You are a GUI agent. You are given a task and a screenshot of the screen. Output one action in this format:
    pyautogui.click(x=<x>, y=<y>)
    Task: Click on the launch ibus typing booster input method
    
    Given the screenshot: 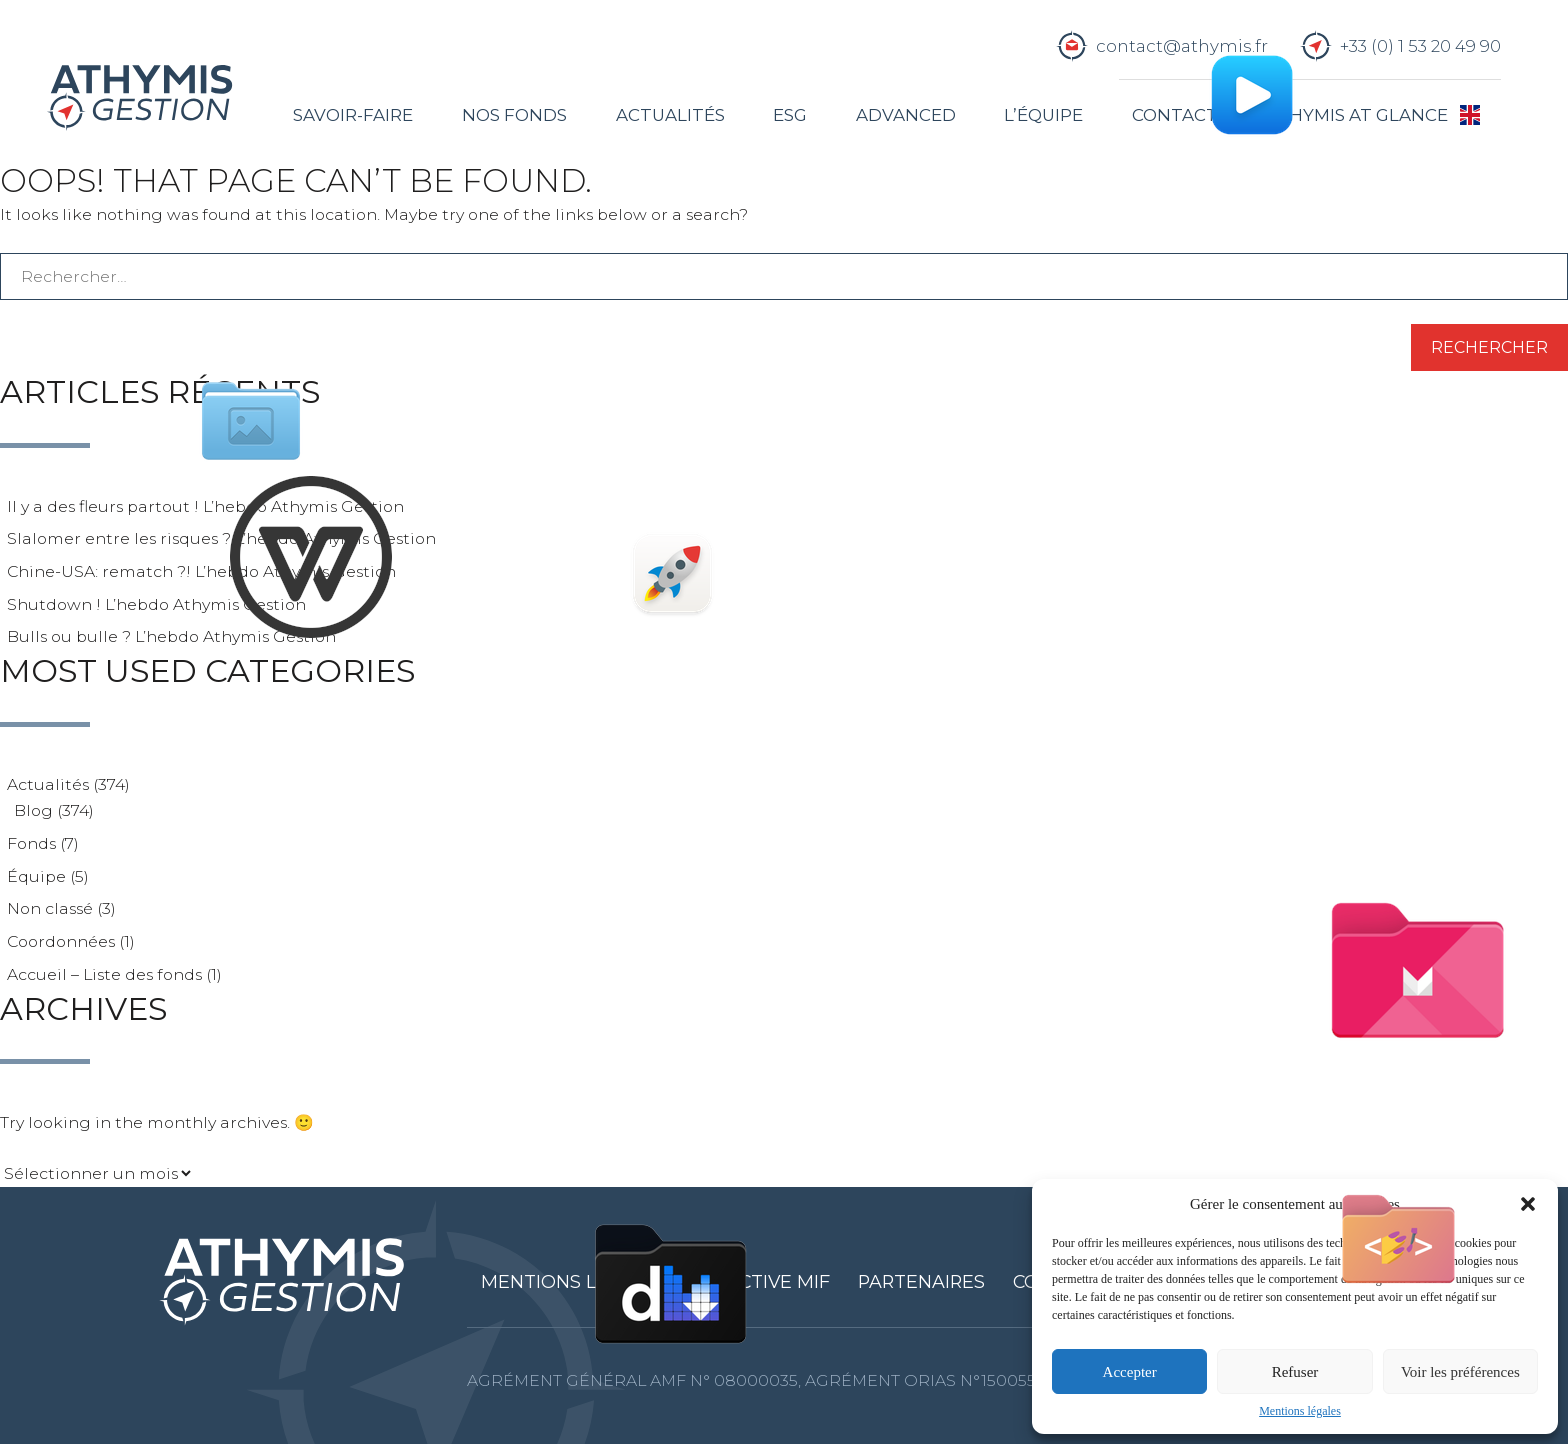 What is the action you would take?
    pyautogui.click(x=672, y=573)
    